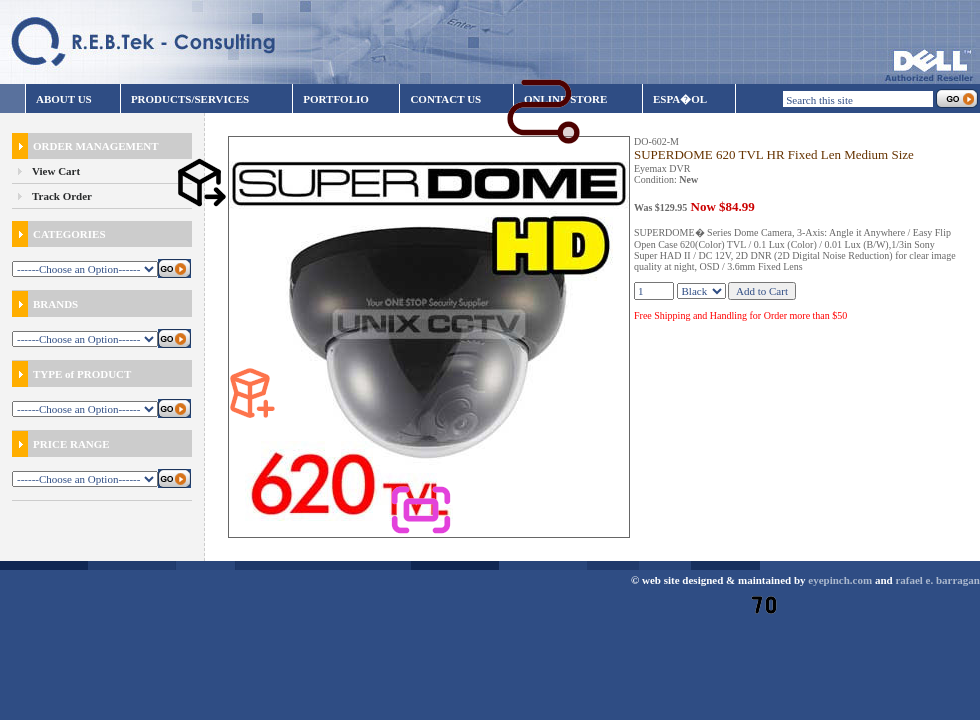 The height and width of the screenshot is (720, 980). What do you see at coordinates (764, 605) in the screenshot?
I see `indicates a count or quantity of 70` at bounding box center [764, 605].